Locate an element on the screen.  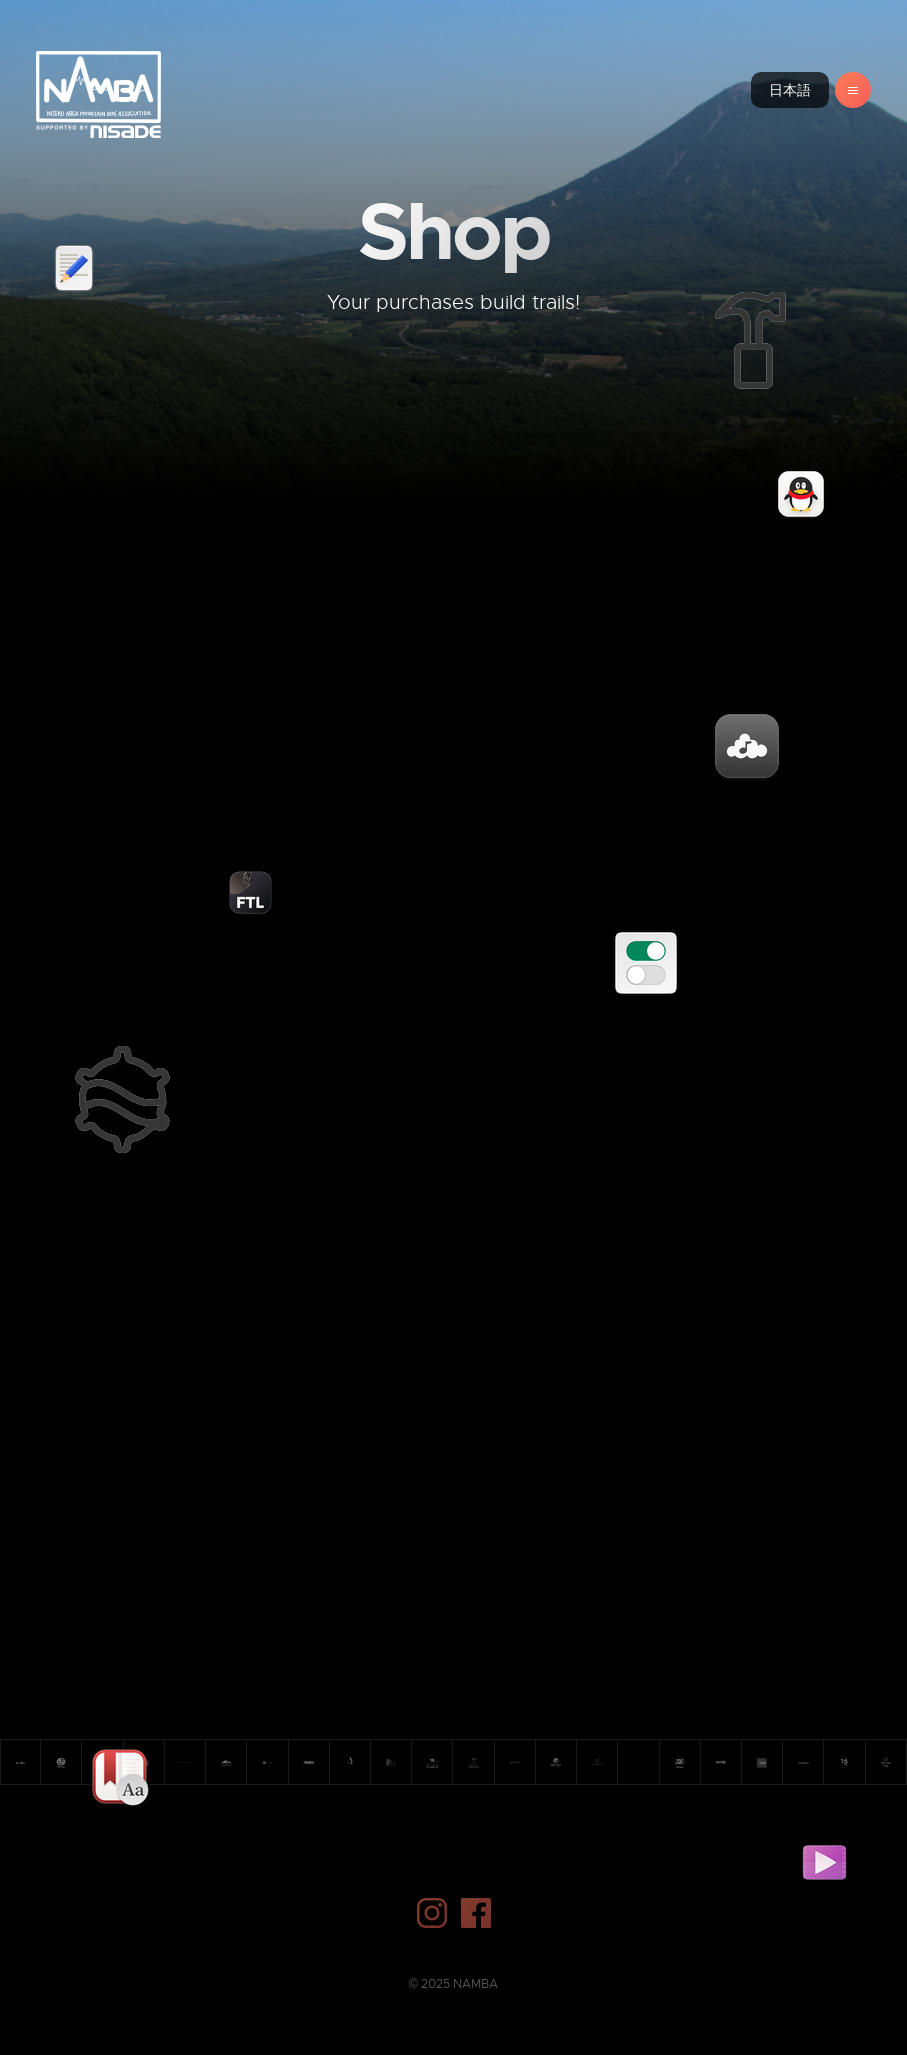
open QQ messaging app is located at coordinates (801, 494).